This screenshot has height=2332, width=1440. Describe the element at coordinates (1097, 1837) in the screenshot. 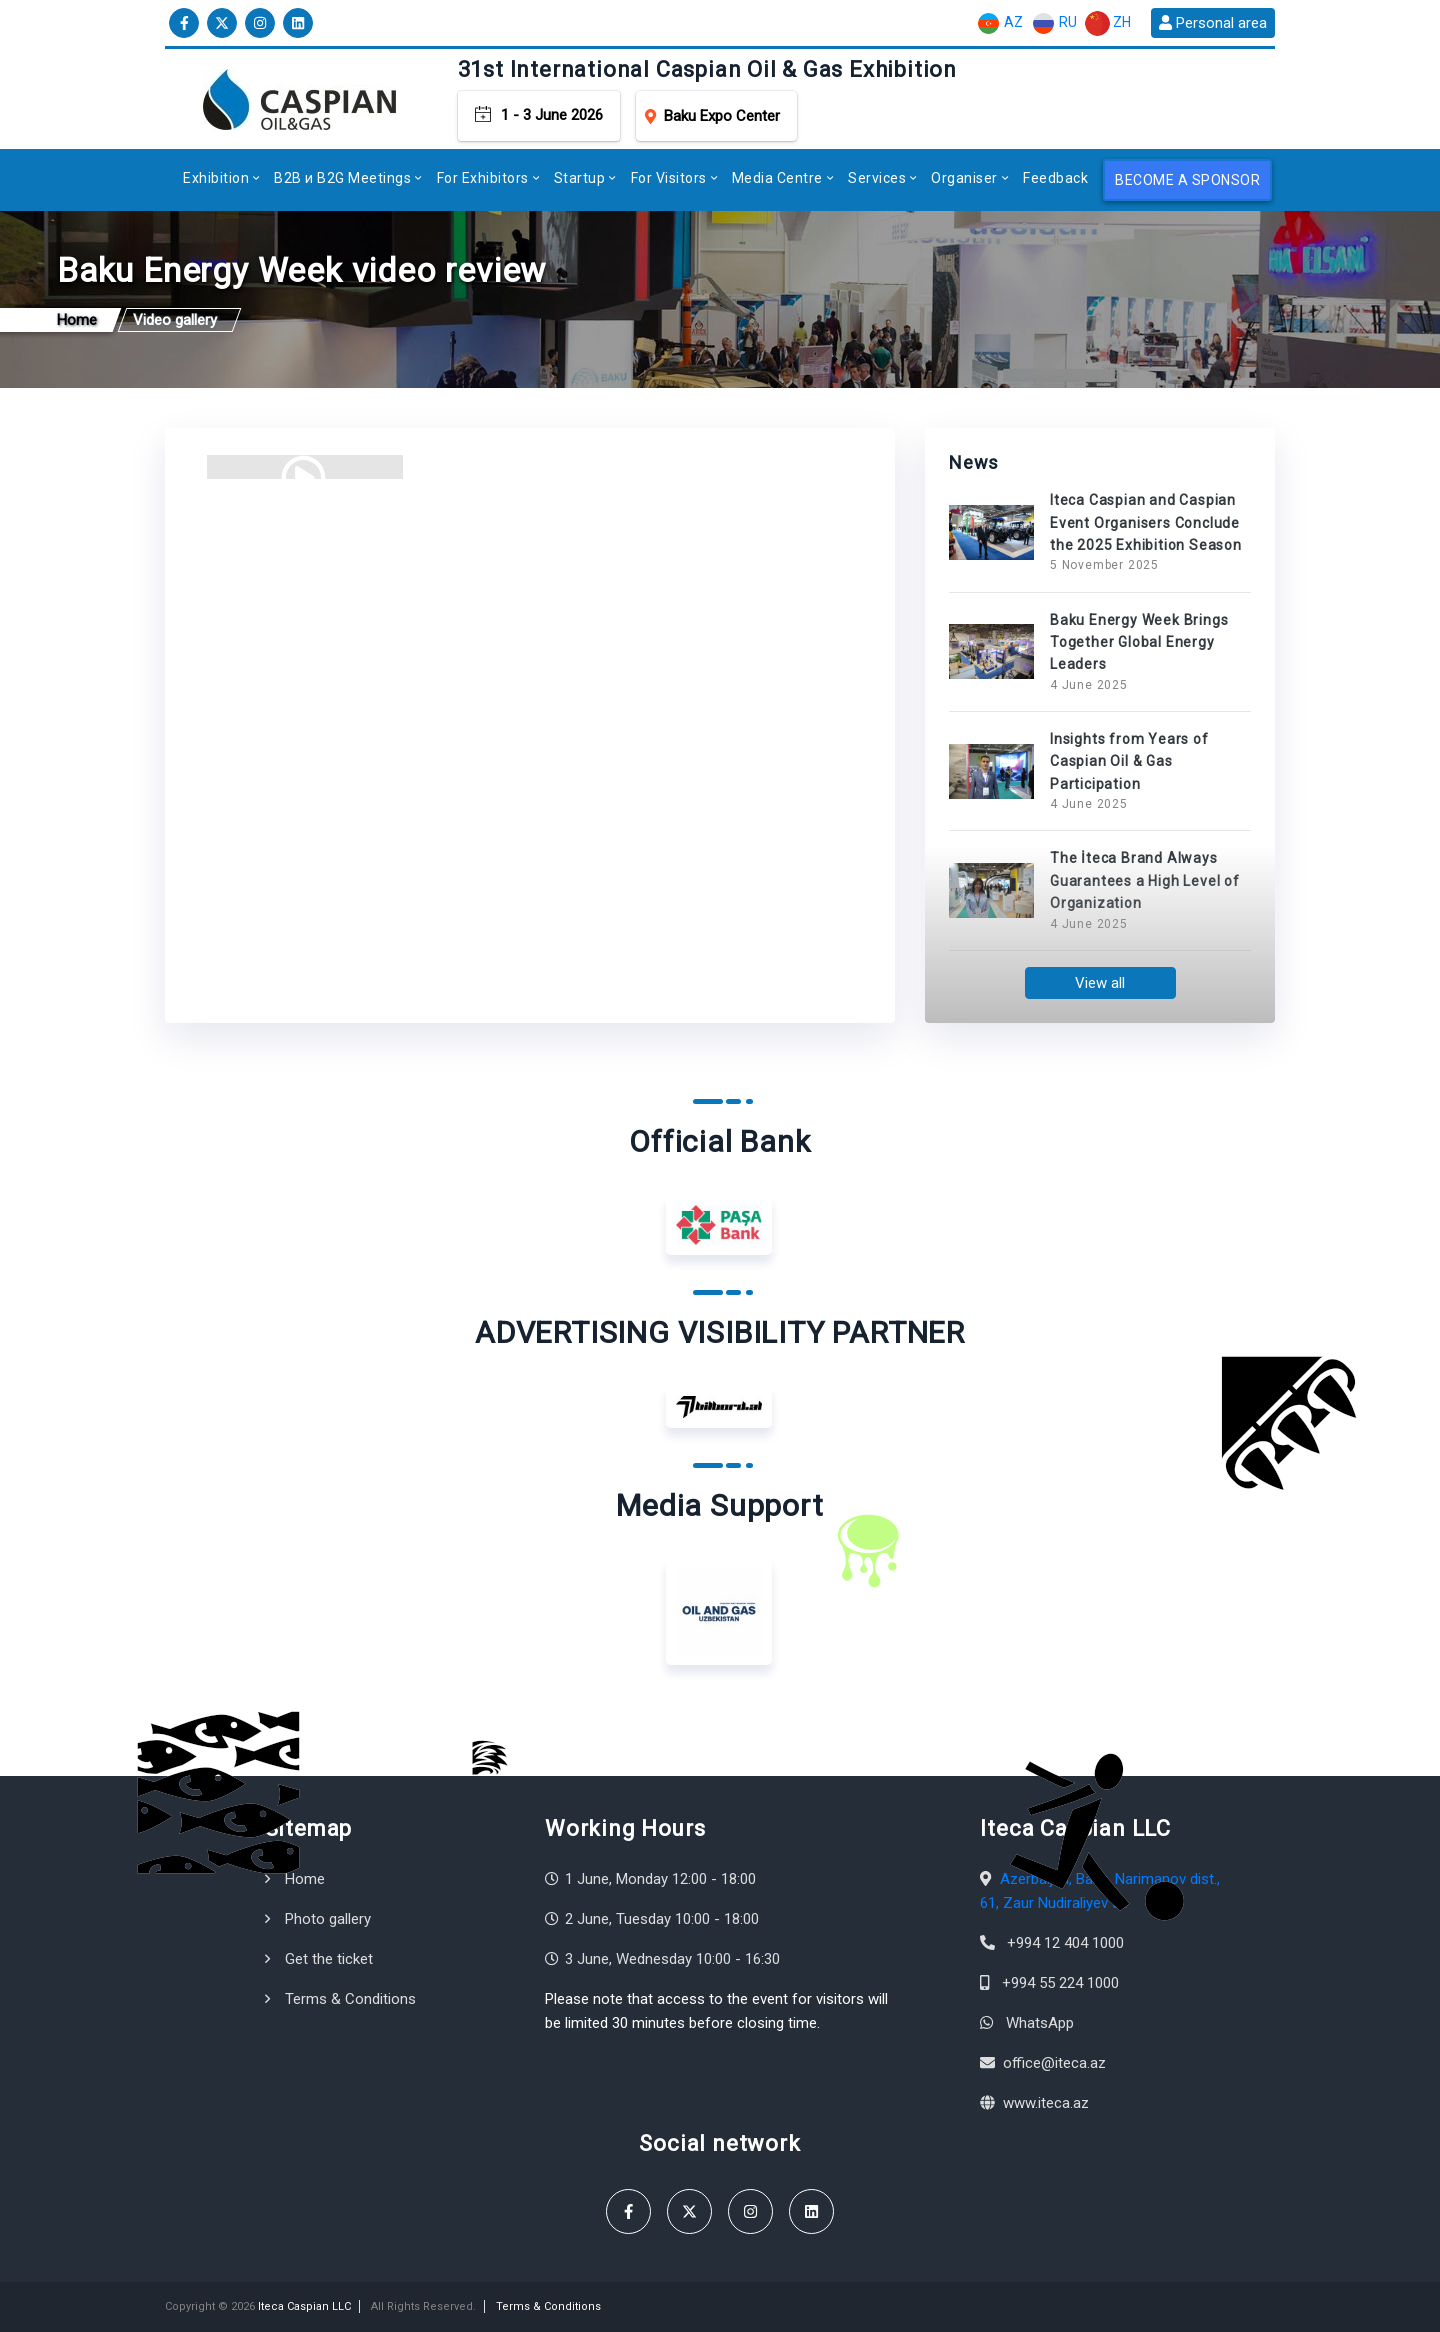

I see `access soccer or football games` at that location.